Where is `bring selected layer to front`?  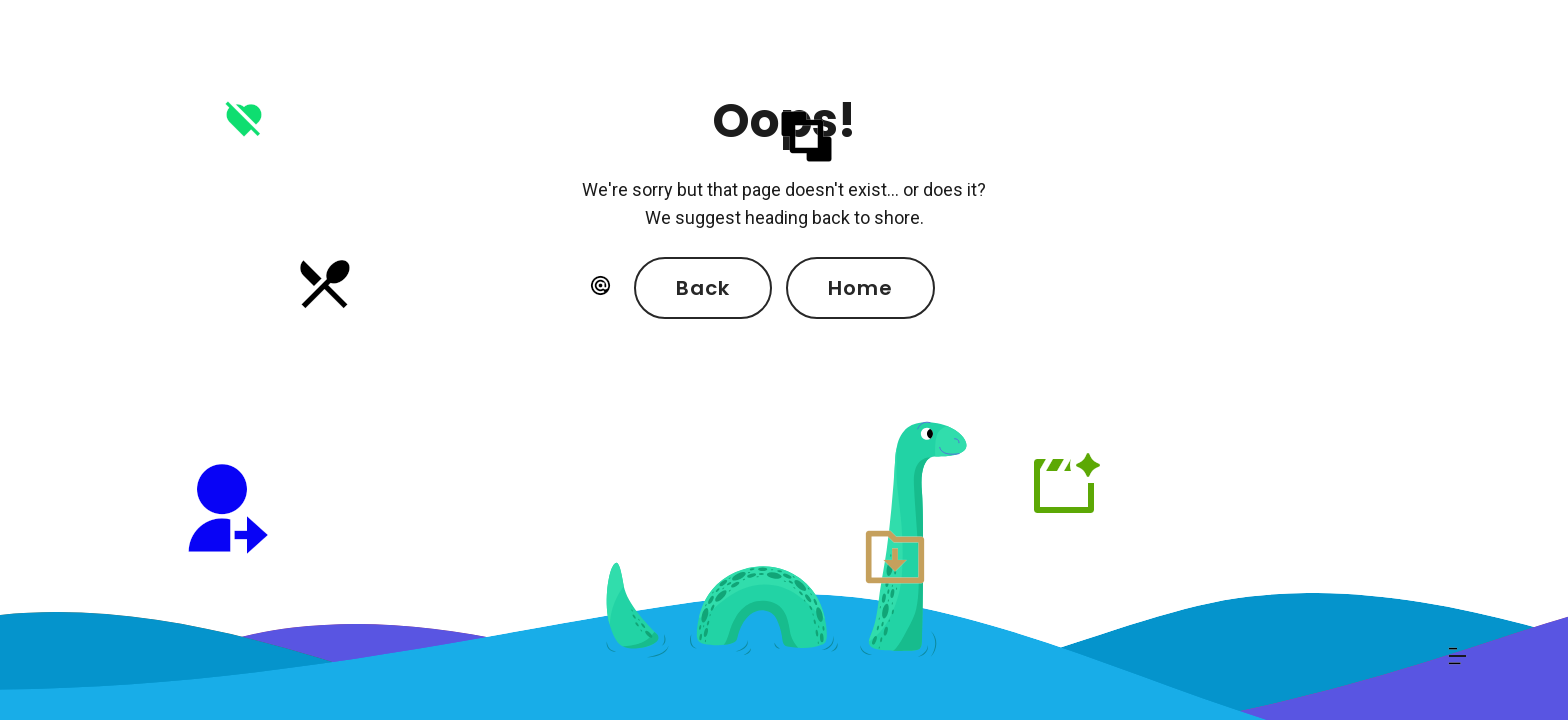 bring selected layer to front is located at coordinates (806, 136).